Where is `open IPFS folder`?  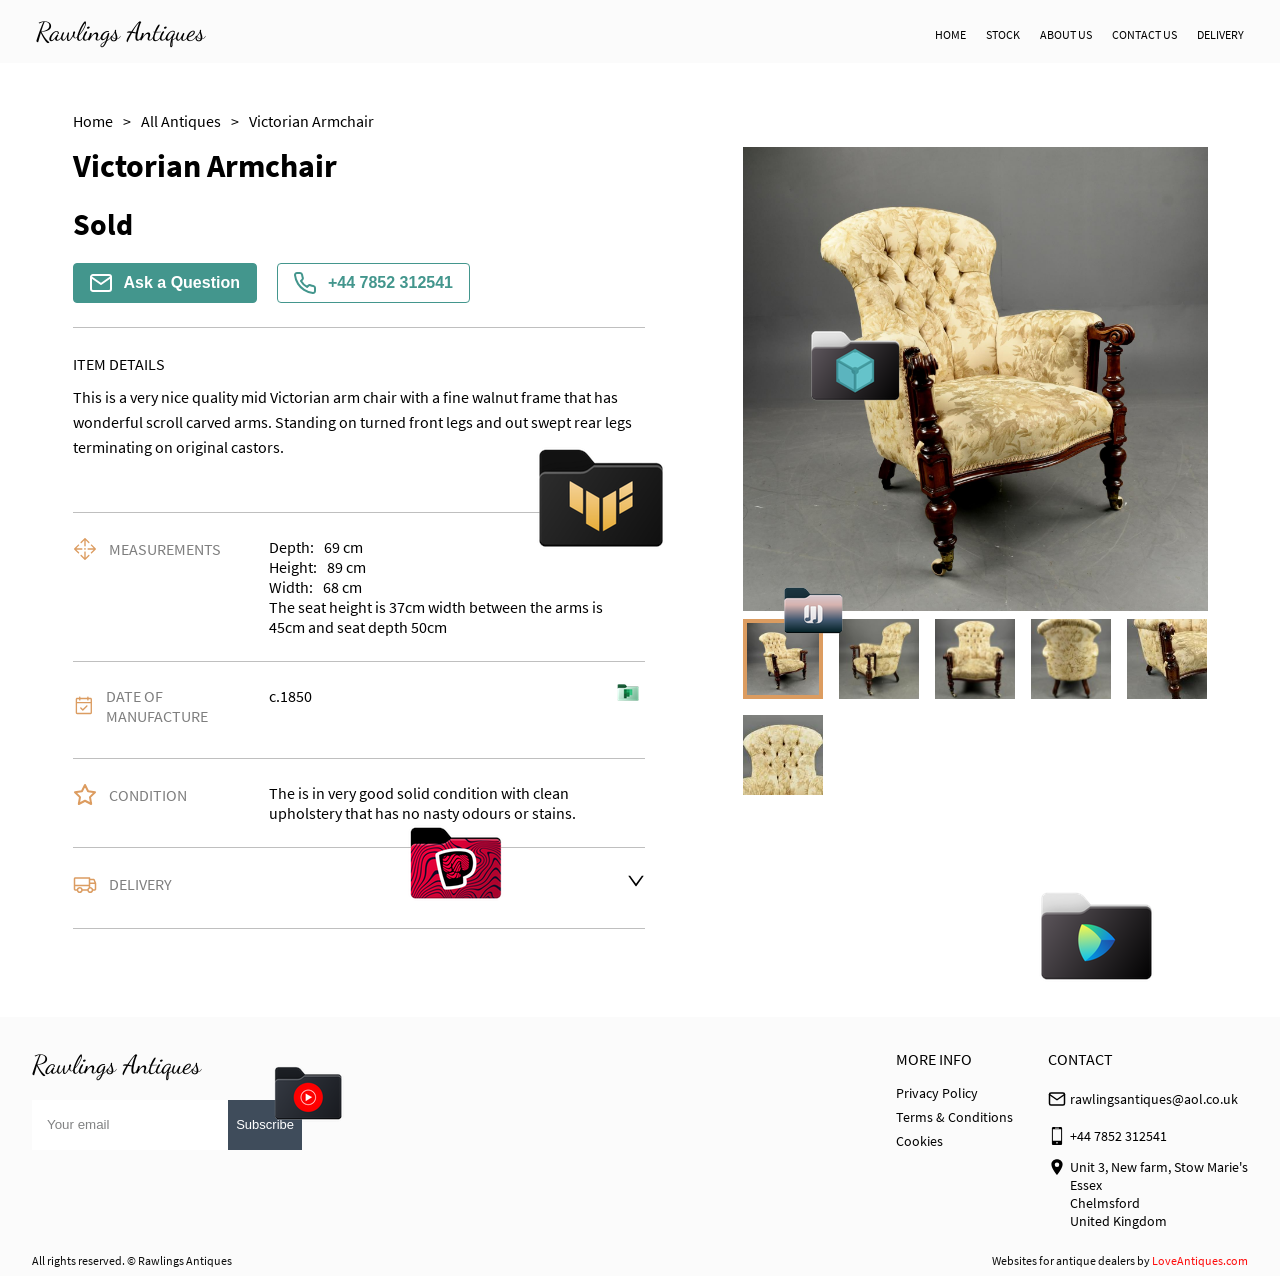 open IPFS folder is located at coordinates (855, 368).